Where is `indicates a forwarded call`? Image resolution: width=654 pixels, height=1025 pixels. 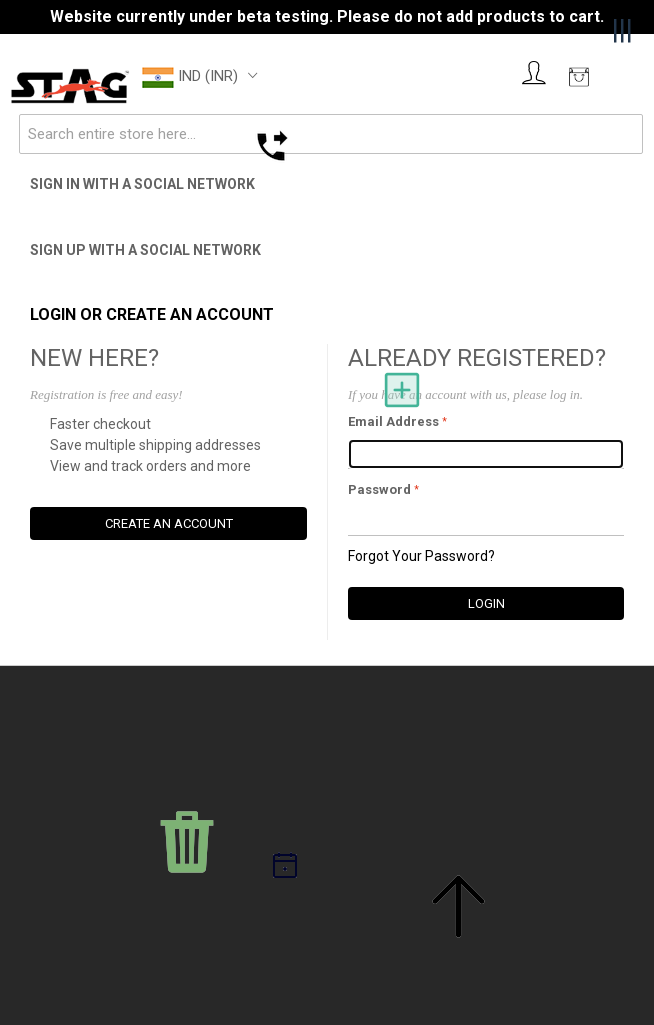
indicates a forwarded call is located at coordinates (271, 147).